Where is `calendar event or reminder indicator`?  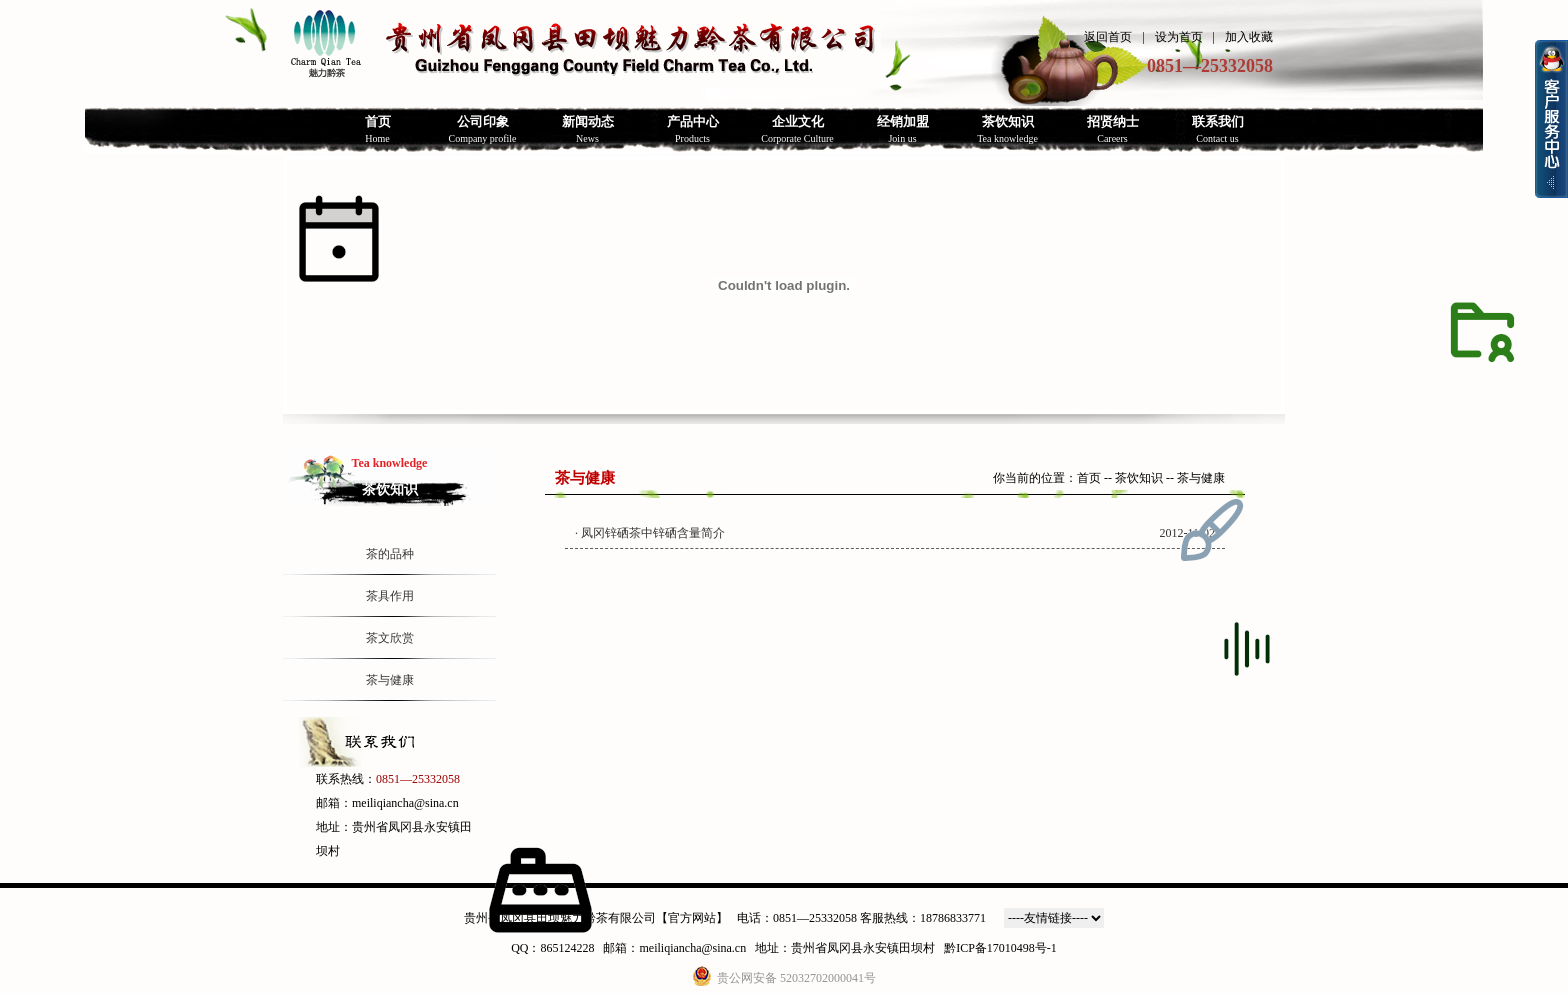 calendar event or reminder indicator is located at coordinates (339, 242).